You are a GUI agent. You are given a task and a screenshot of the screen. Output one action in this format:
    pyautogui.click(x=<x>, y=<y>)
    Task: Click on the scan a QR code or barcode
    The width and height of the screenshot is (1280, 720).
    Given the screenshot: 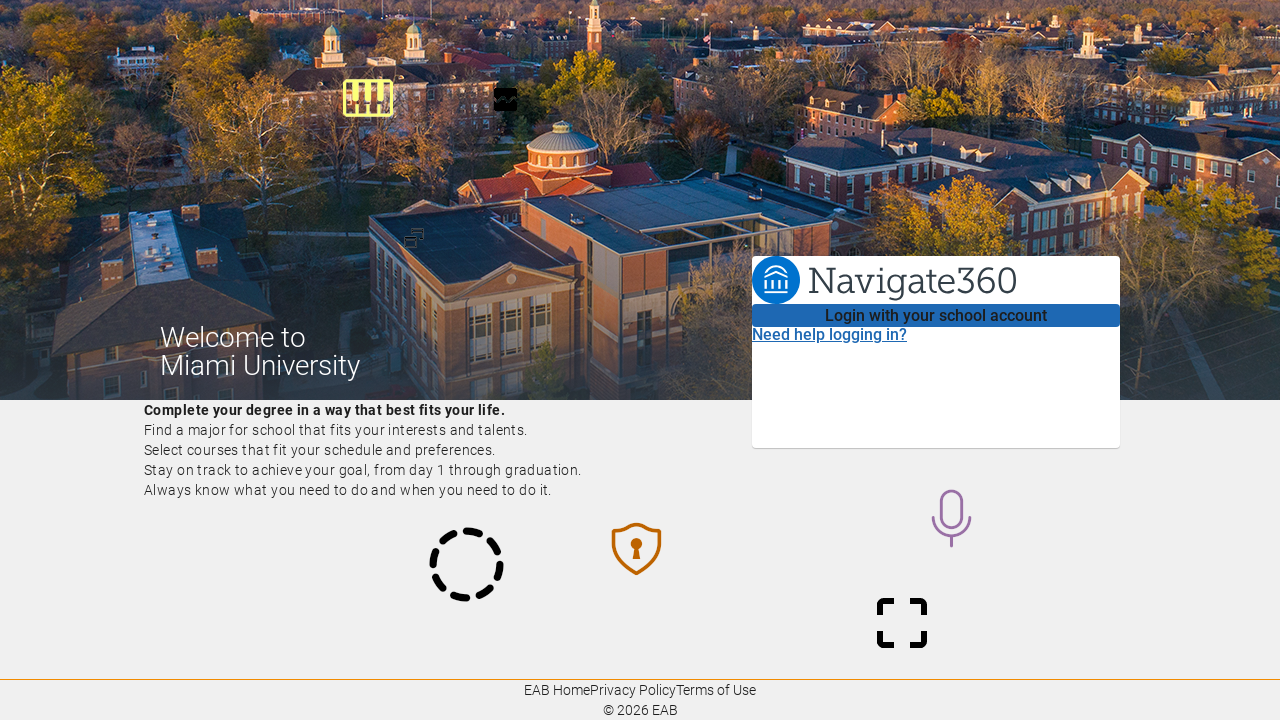 What is the action you would take?
    pyautogui.click(x=902, y=623)
    